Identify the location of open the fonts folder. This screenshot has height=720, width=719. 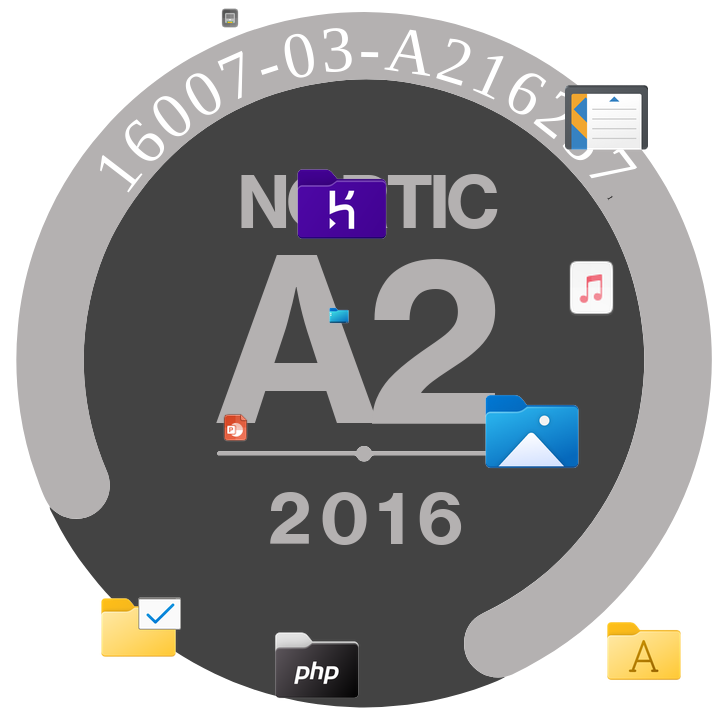
(644, 653).